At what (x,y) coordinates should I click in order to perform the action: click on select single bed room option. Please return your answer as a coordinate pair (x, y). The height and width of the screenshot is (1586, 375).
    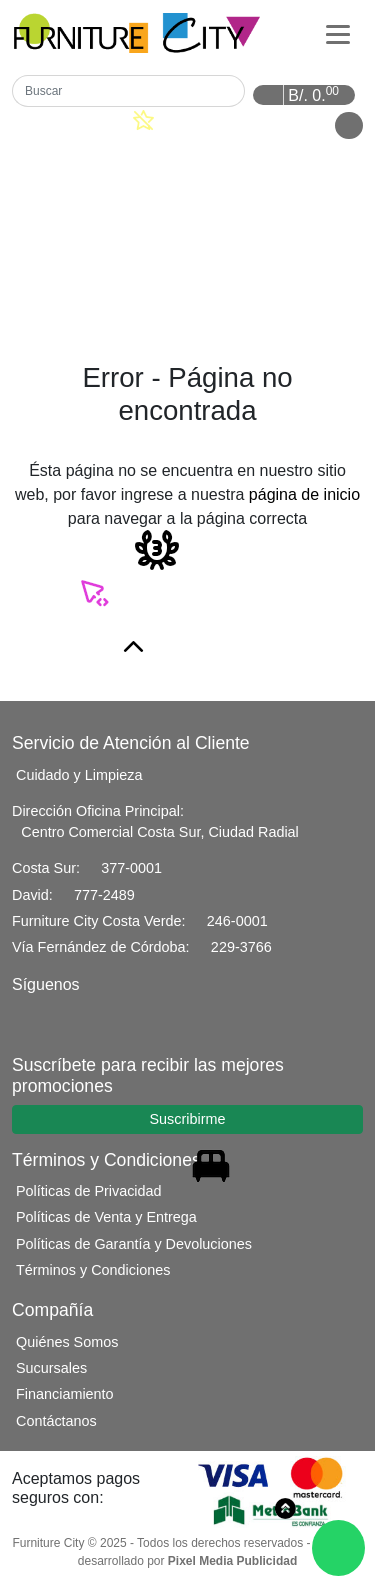
    Looking at the image, I should click on (211, 1166).